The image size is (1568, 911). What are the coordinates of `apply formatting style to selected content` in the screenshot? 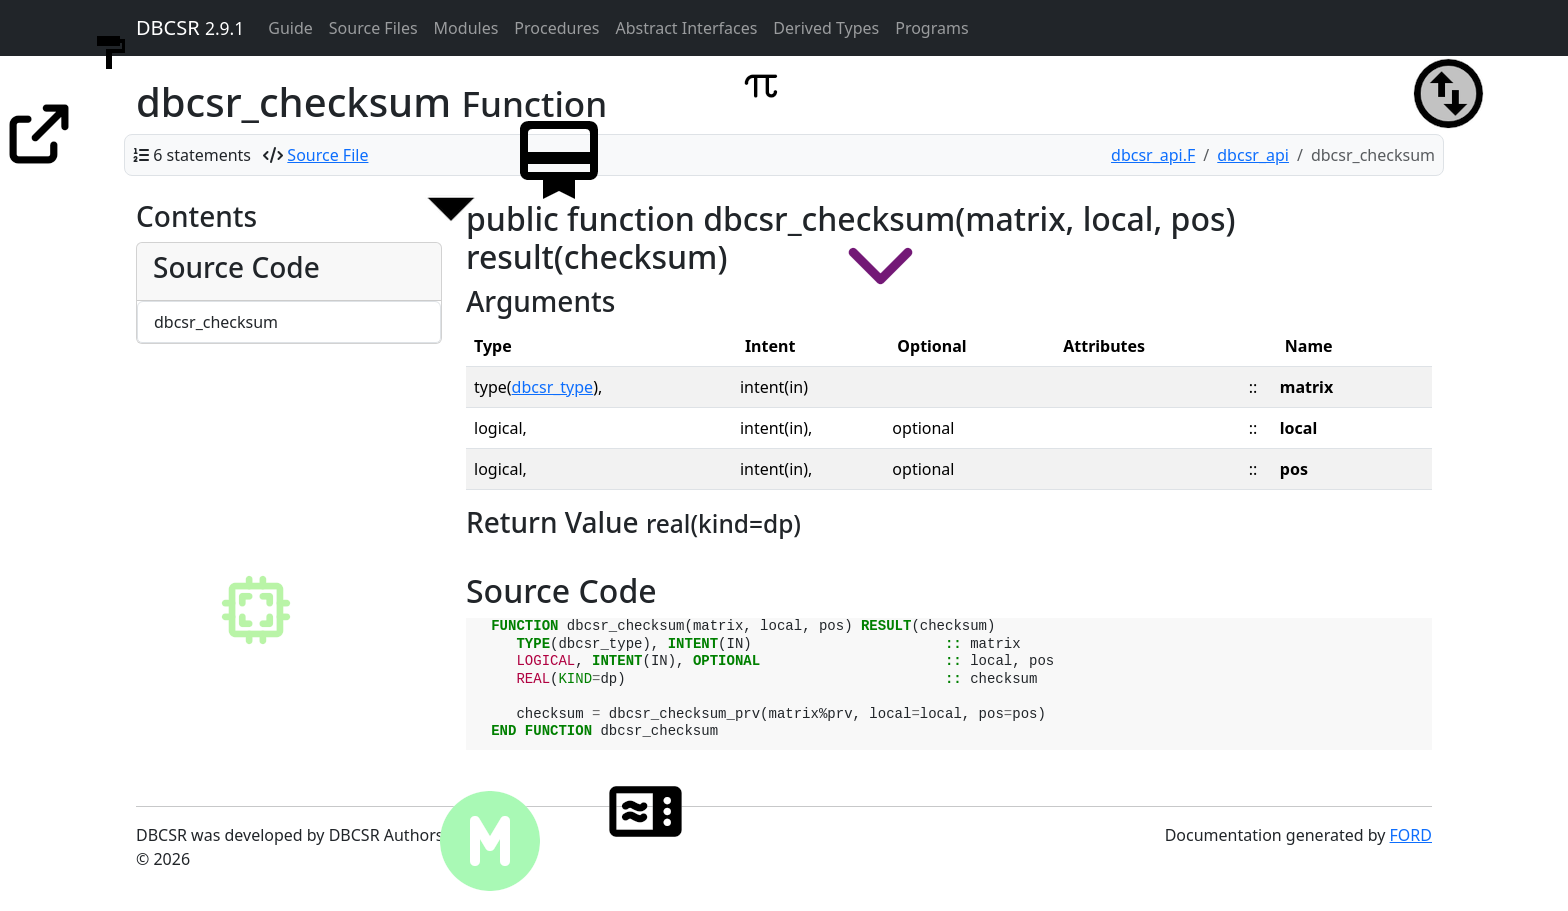 It's located at (110, 52).